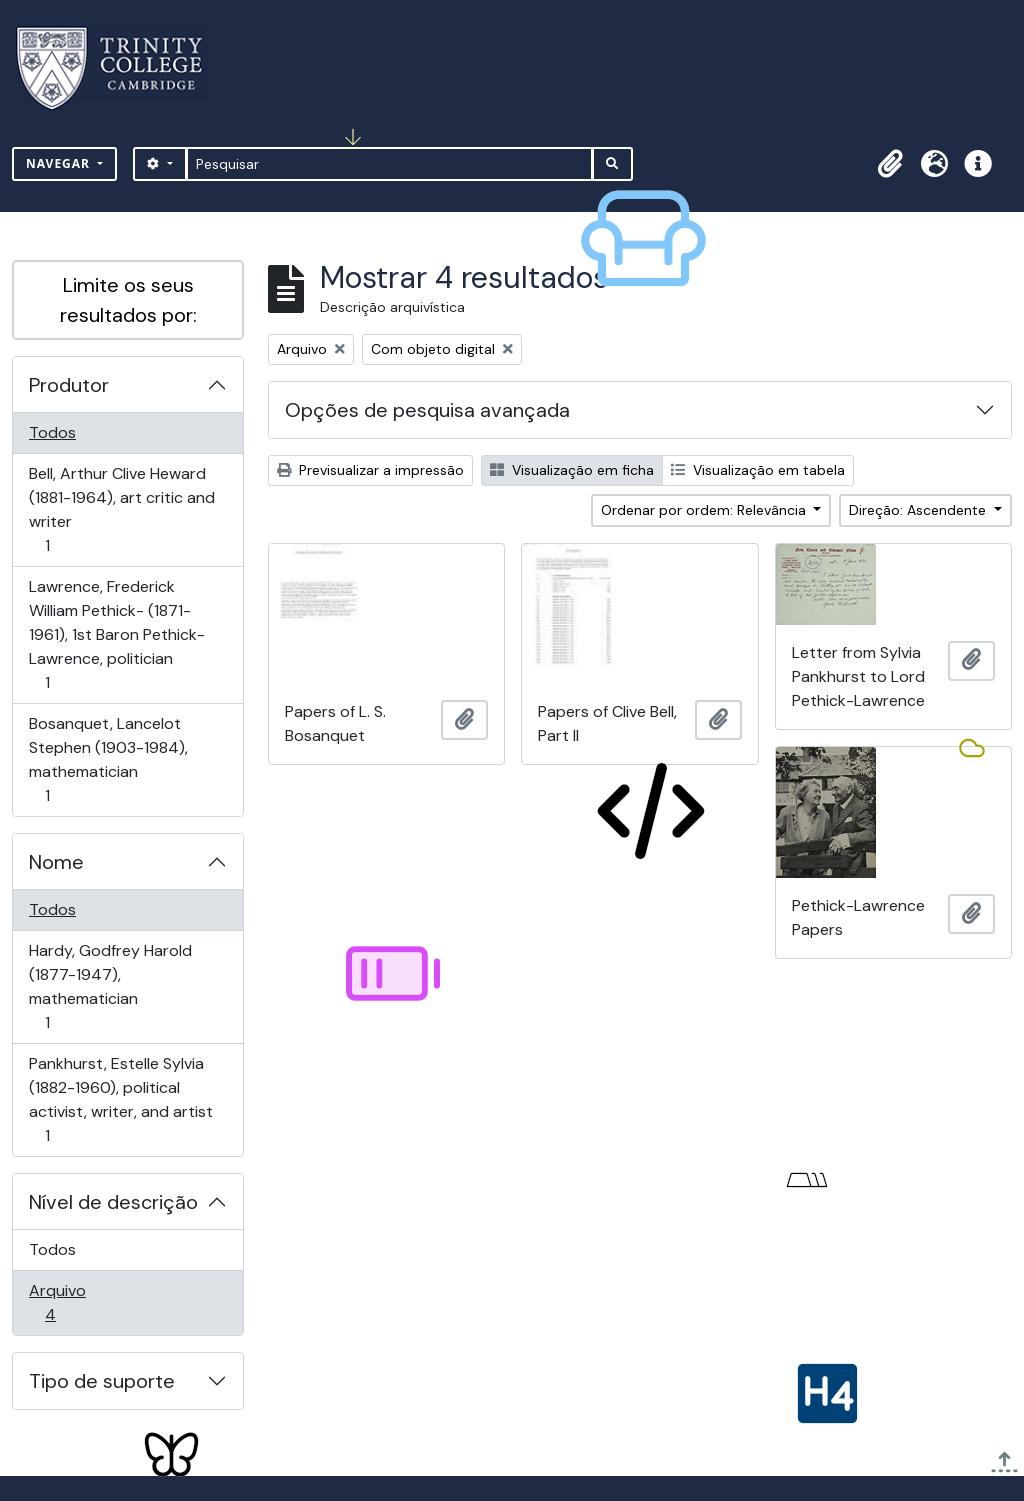  What do you see at coordinates (651, 811) in the screenshot?
I see `view or edit source code` at bounding box center [651, 811].